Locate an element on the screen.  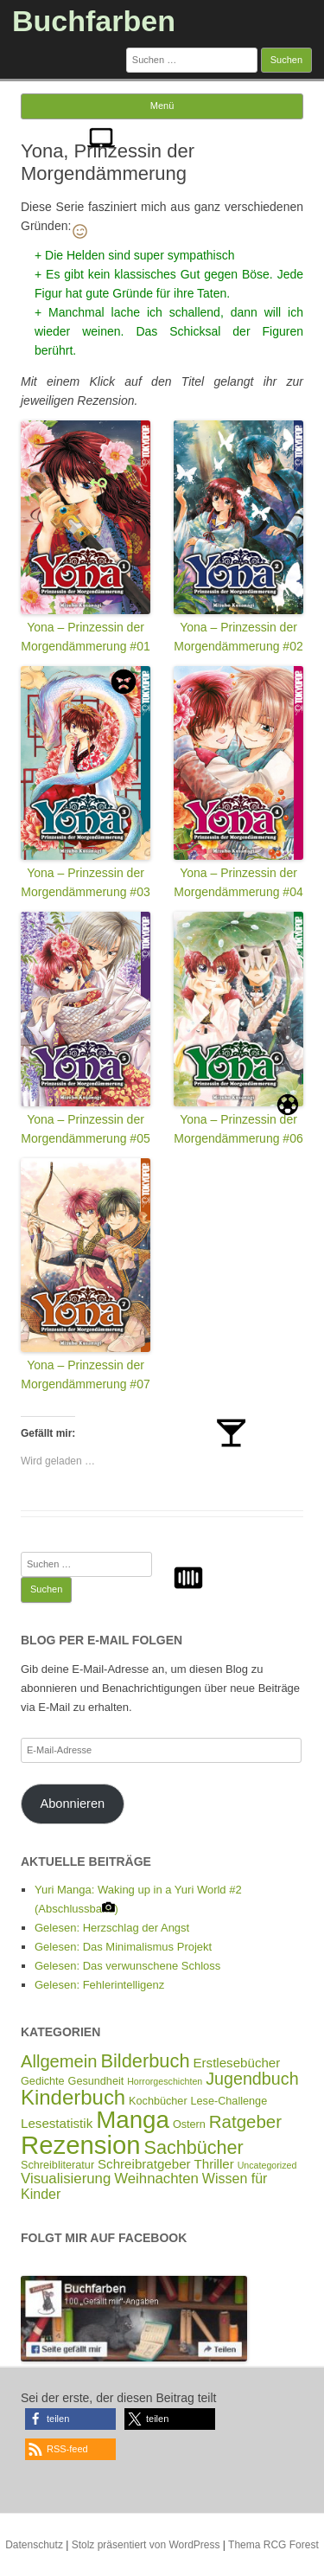
take a photo is located at coordinates (108, 1906).